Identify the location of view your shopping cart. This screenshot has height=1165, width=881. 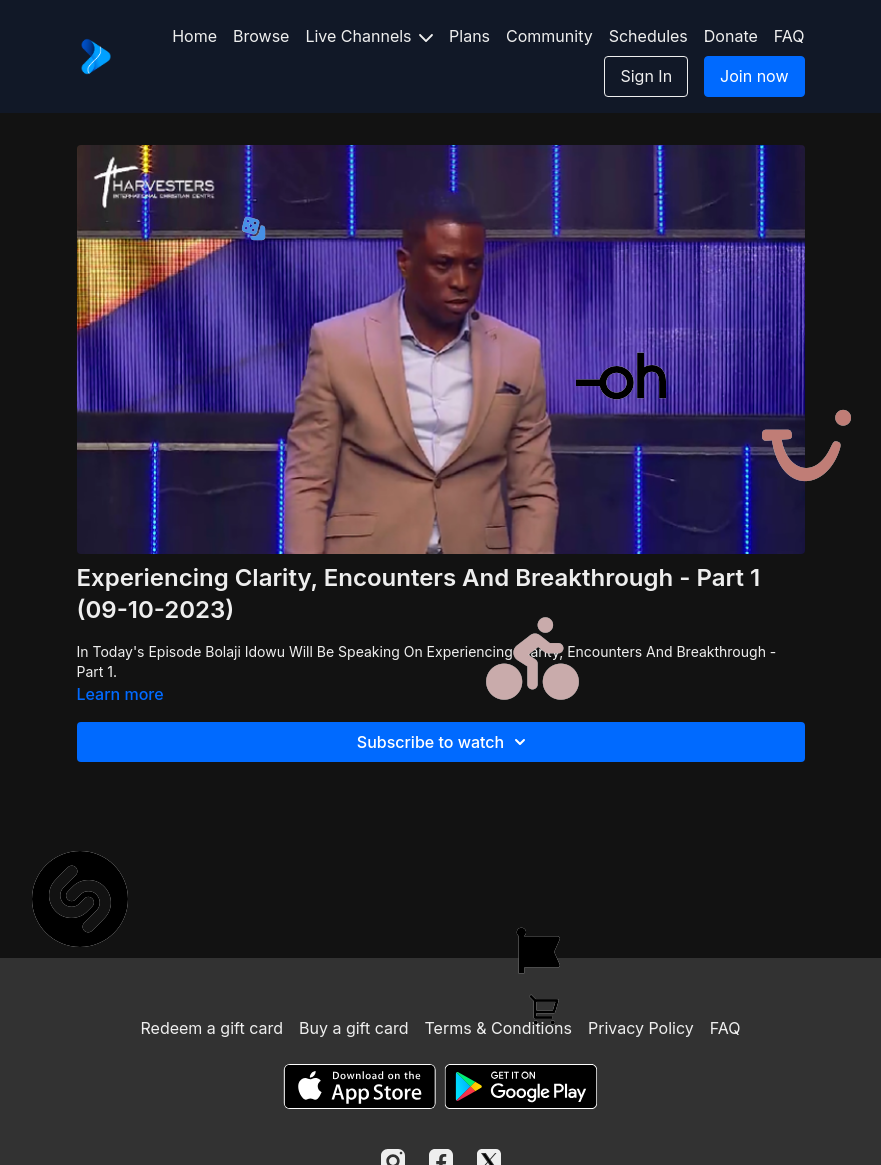
(545, 1009).